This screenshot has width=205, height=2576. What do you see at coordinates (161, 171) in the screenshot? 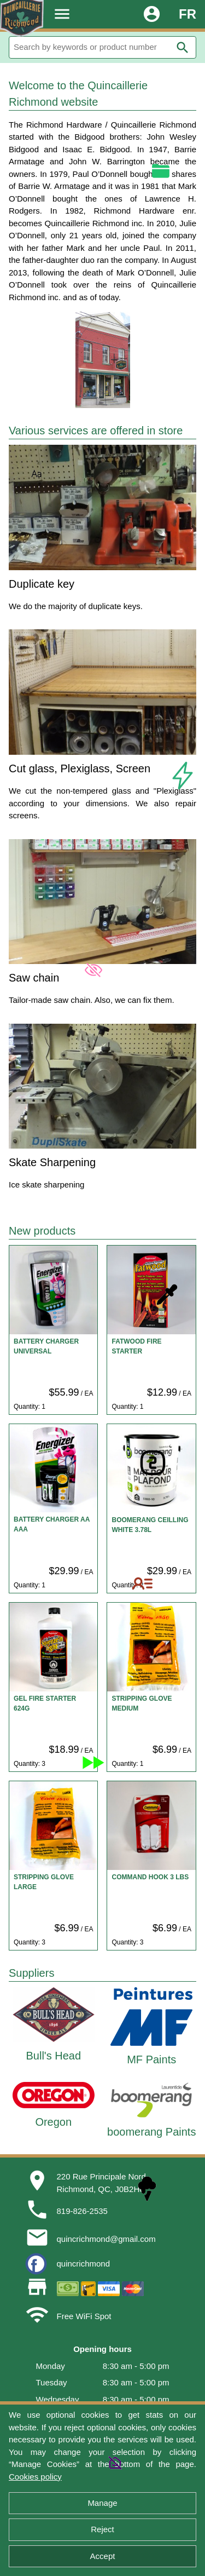
I see `open folder to view contents` at bounding box center [161, 171].